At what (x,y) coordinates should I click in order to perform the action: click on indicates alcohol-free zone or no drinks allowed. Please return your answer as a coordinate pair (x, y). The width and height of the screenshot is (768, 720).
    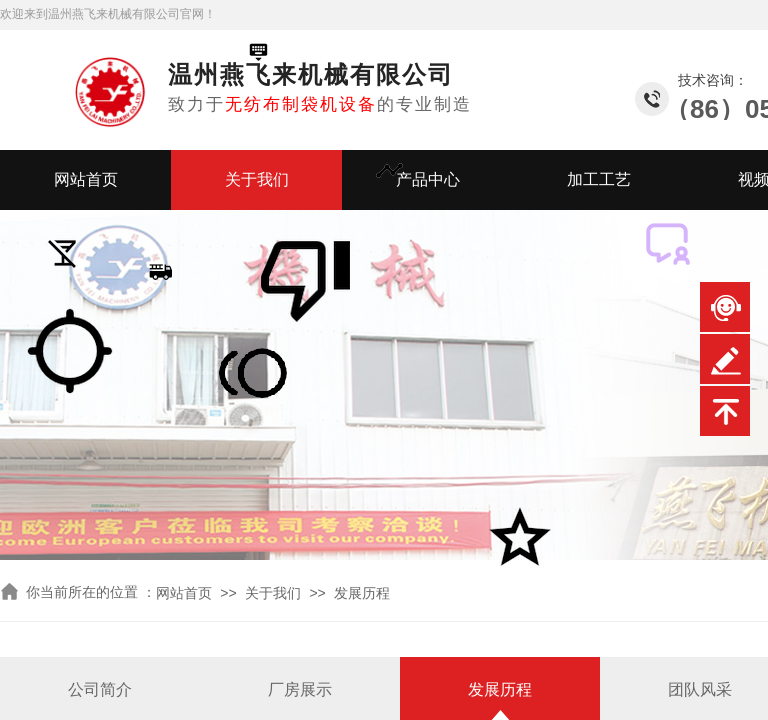
    Looking at the image, I should click on (63, 253).